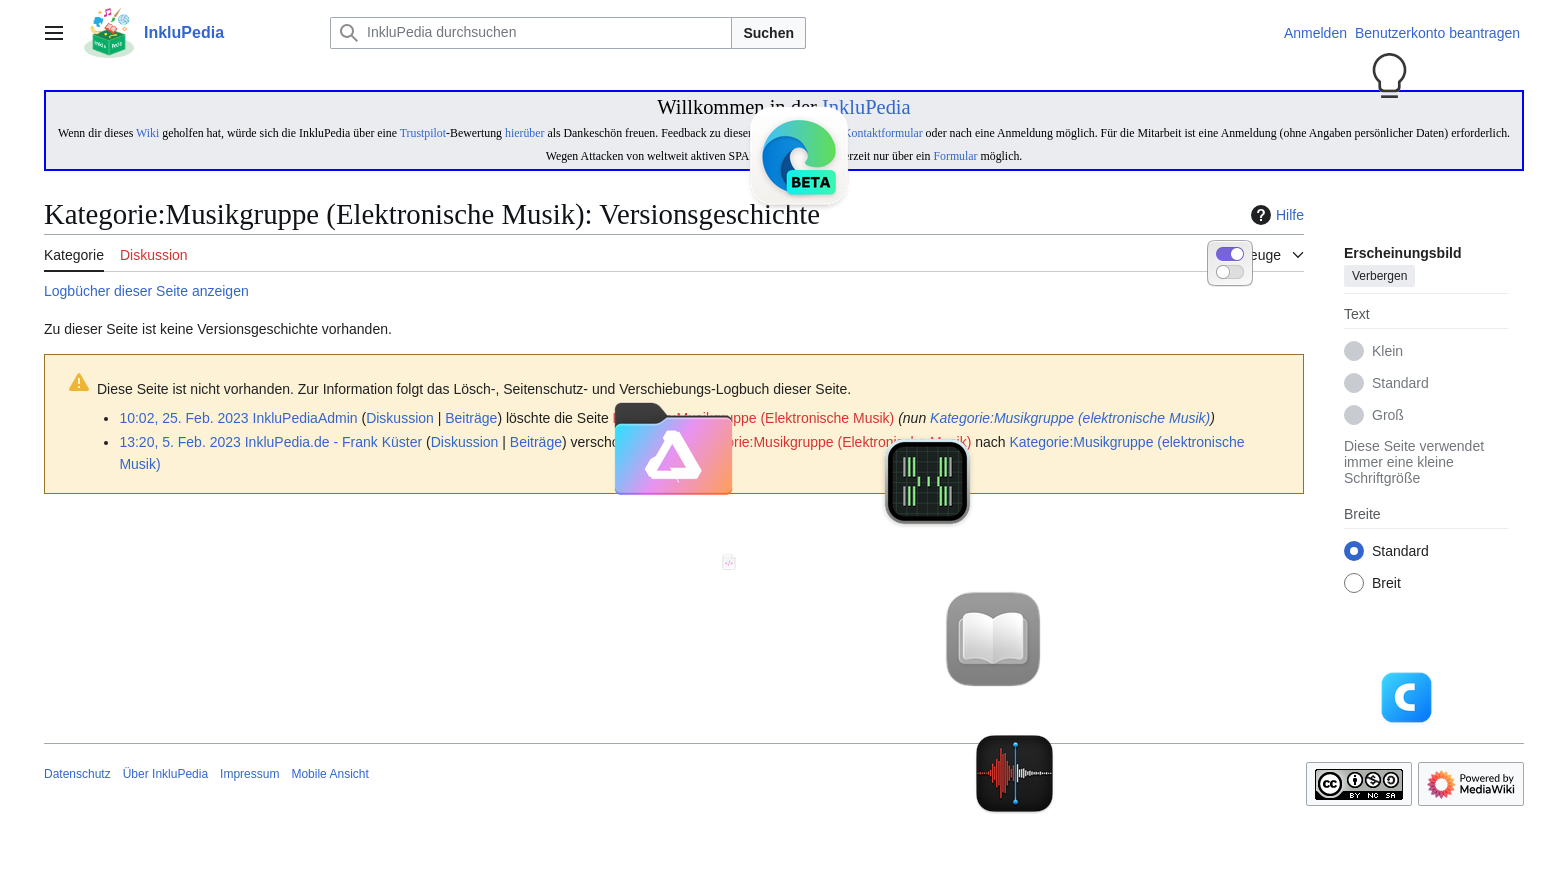  I want to click on open desktop preferences or settings, so click(1230, 263).